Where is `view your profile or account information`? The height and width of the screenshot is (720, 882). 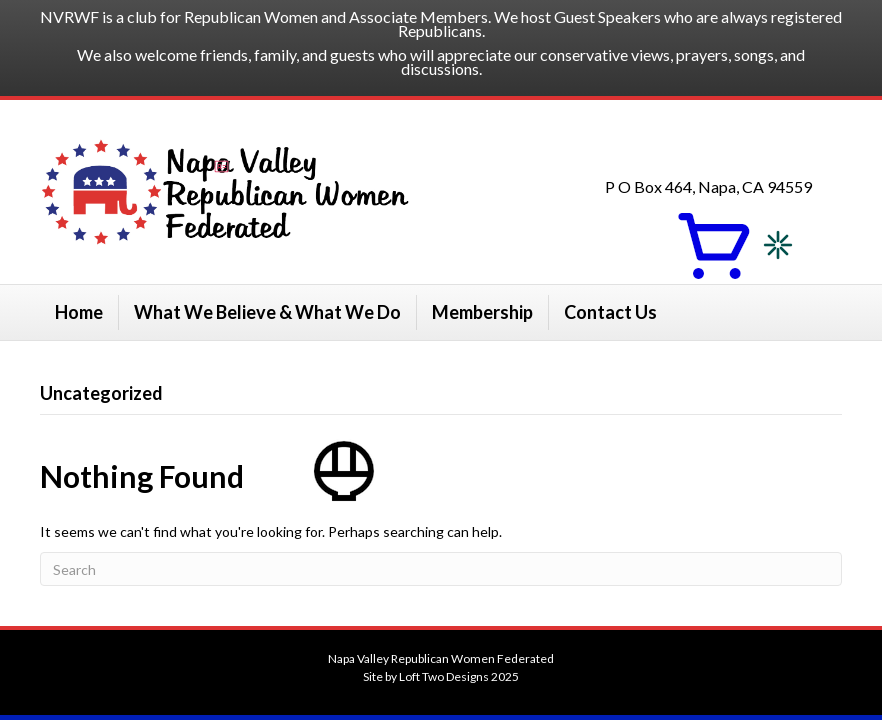
view your profile or account information is located at coordinates (221, 166).